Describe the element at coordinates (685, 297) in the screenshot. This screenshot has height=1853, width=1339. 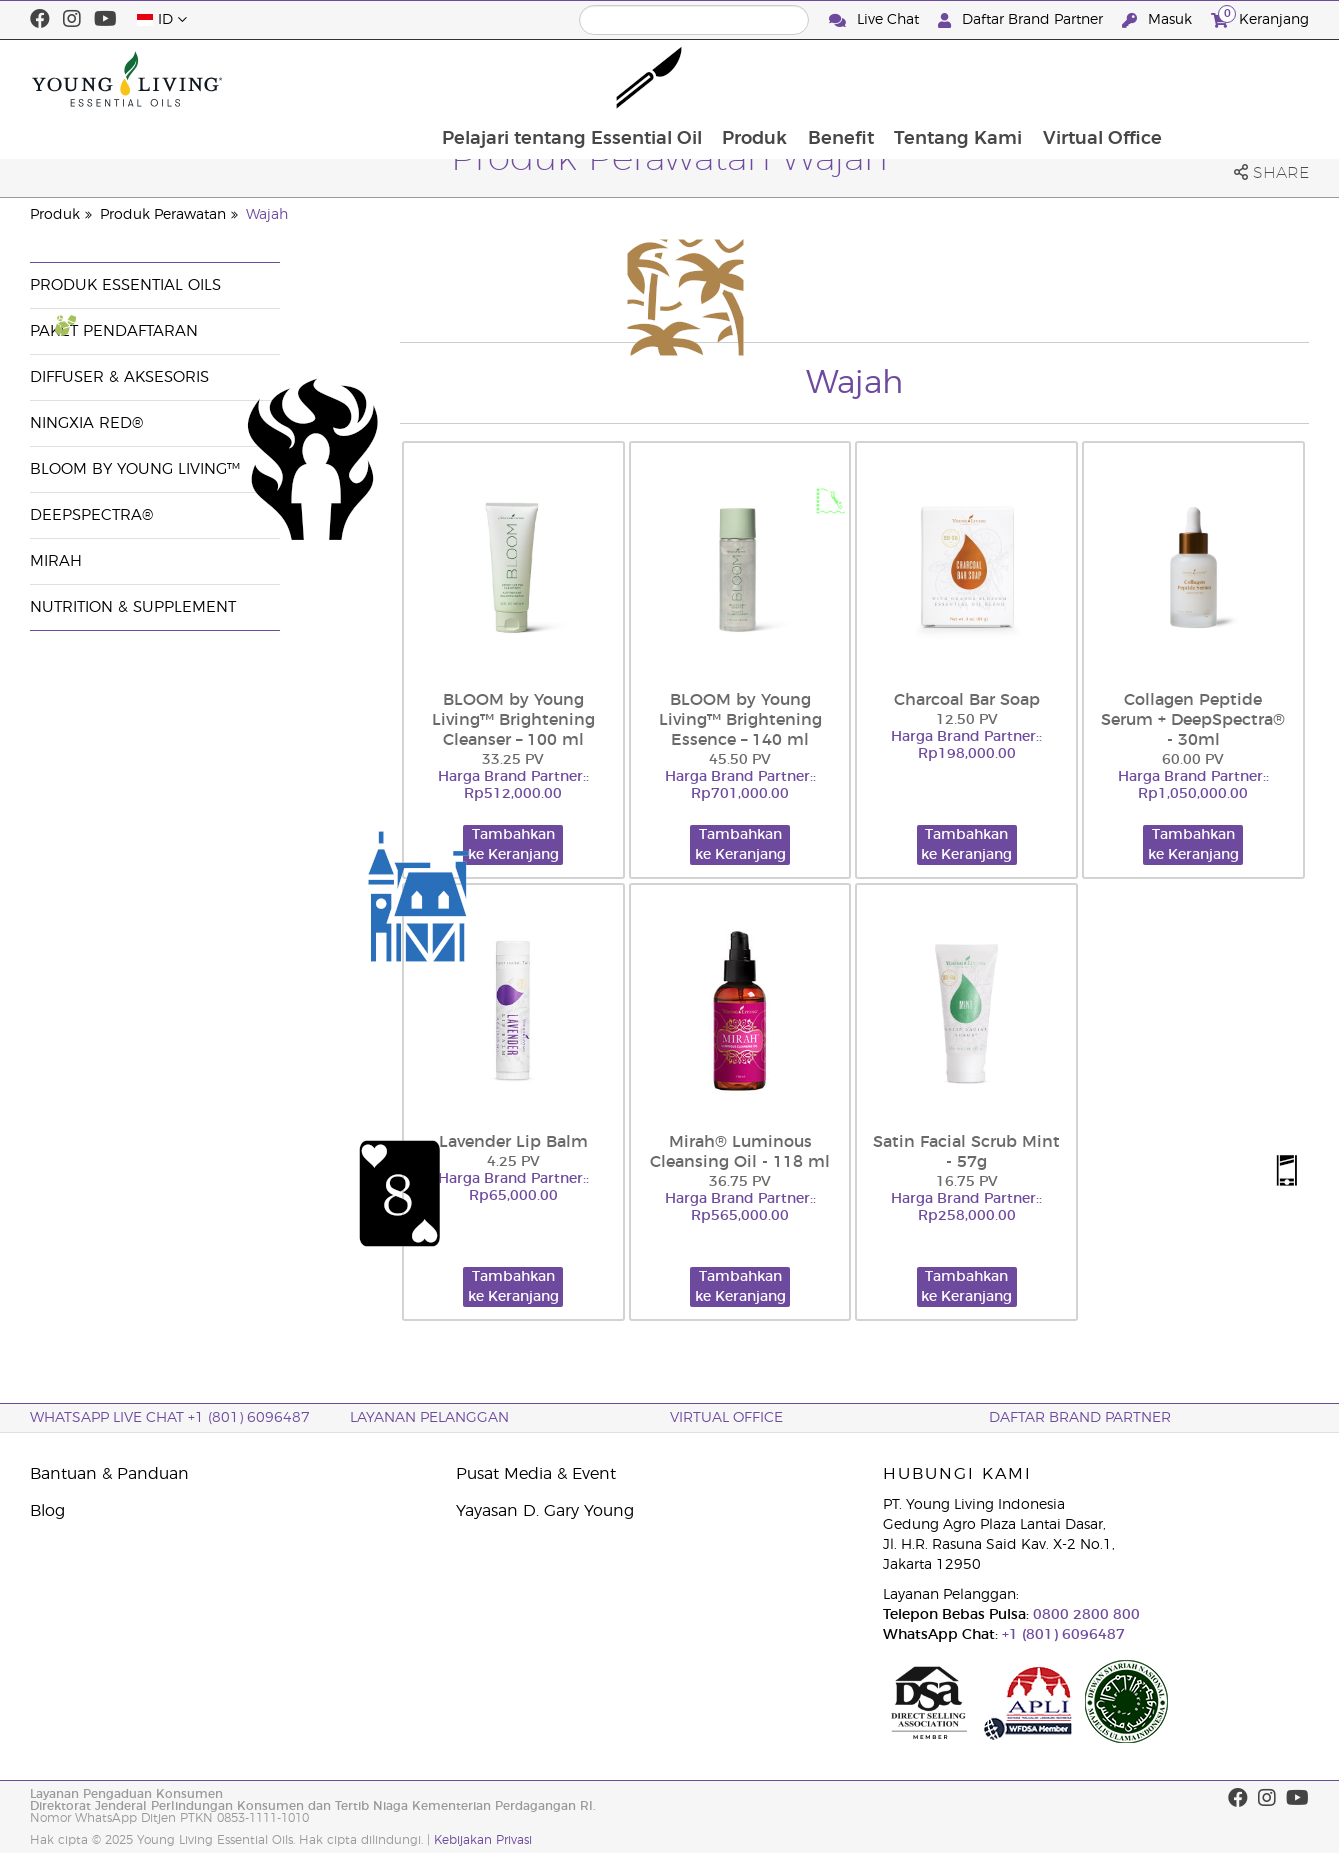
I see `select jungle or tropical environment` at that location.